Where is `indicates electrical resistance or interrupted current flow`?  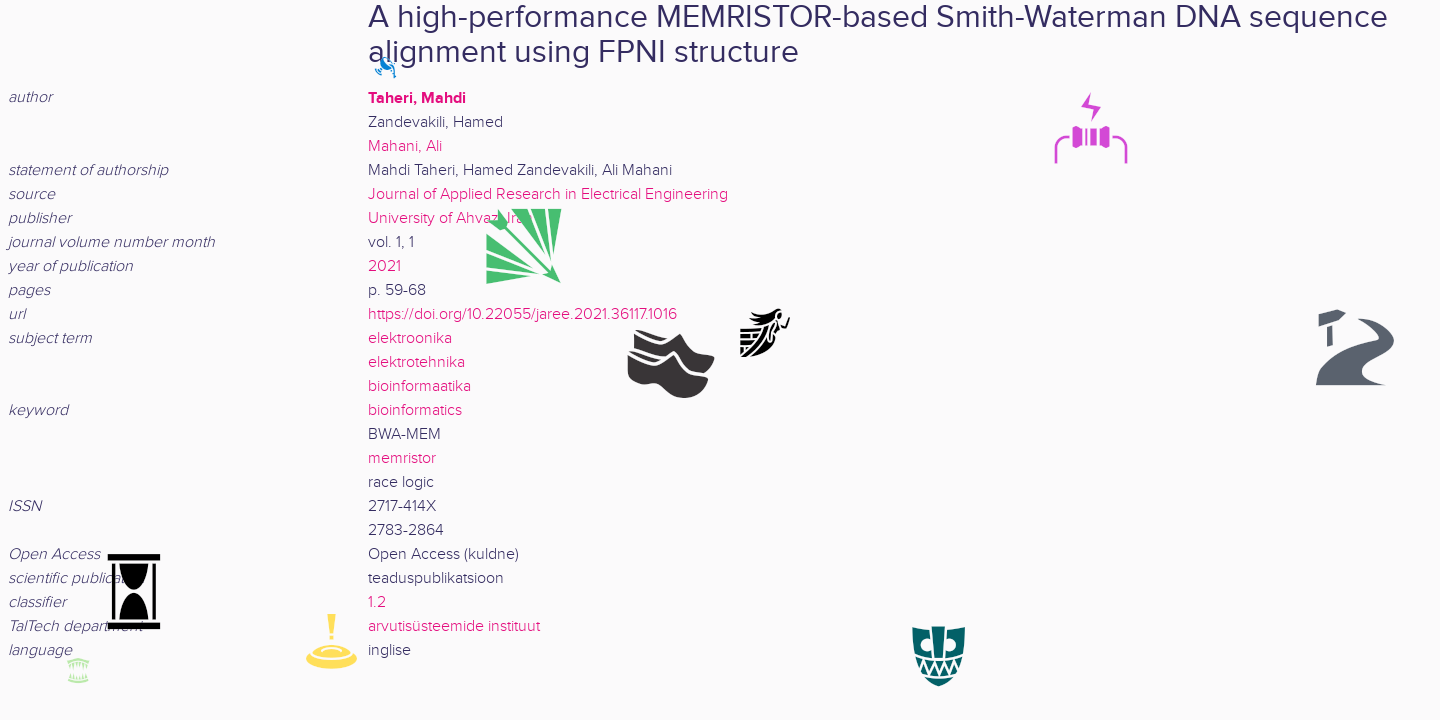
indicates electrical resistance or interrupted current flow is located at coordinates (1091, 127).